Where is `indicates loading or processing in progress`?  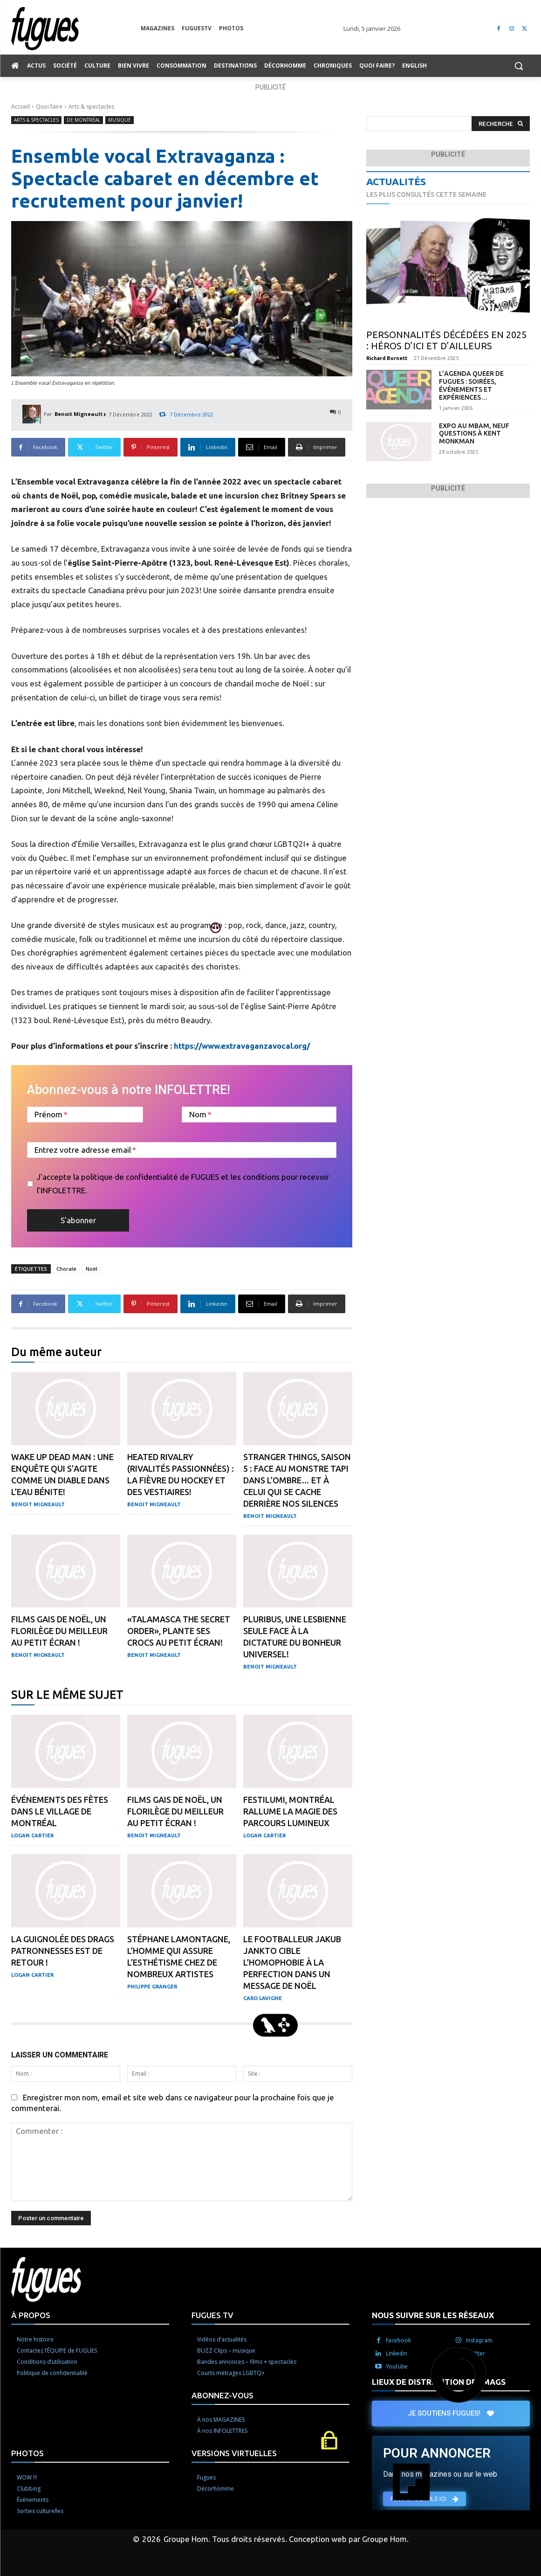
indicates loading or processing in progress is located at coordinates (459, 2375).